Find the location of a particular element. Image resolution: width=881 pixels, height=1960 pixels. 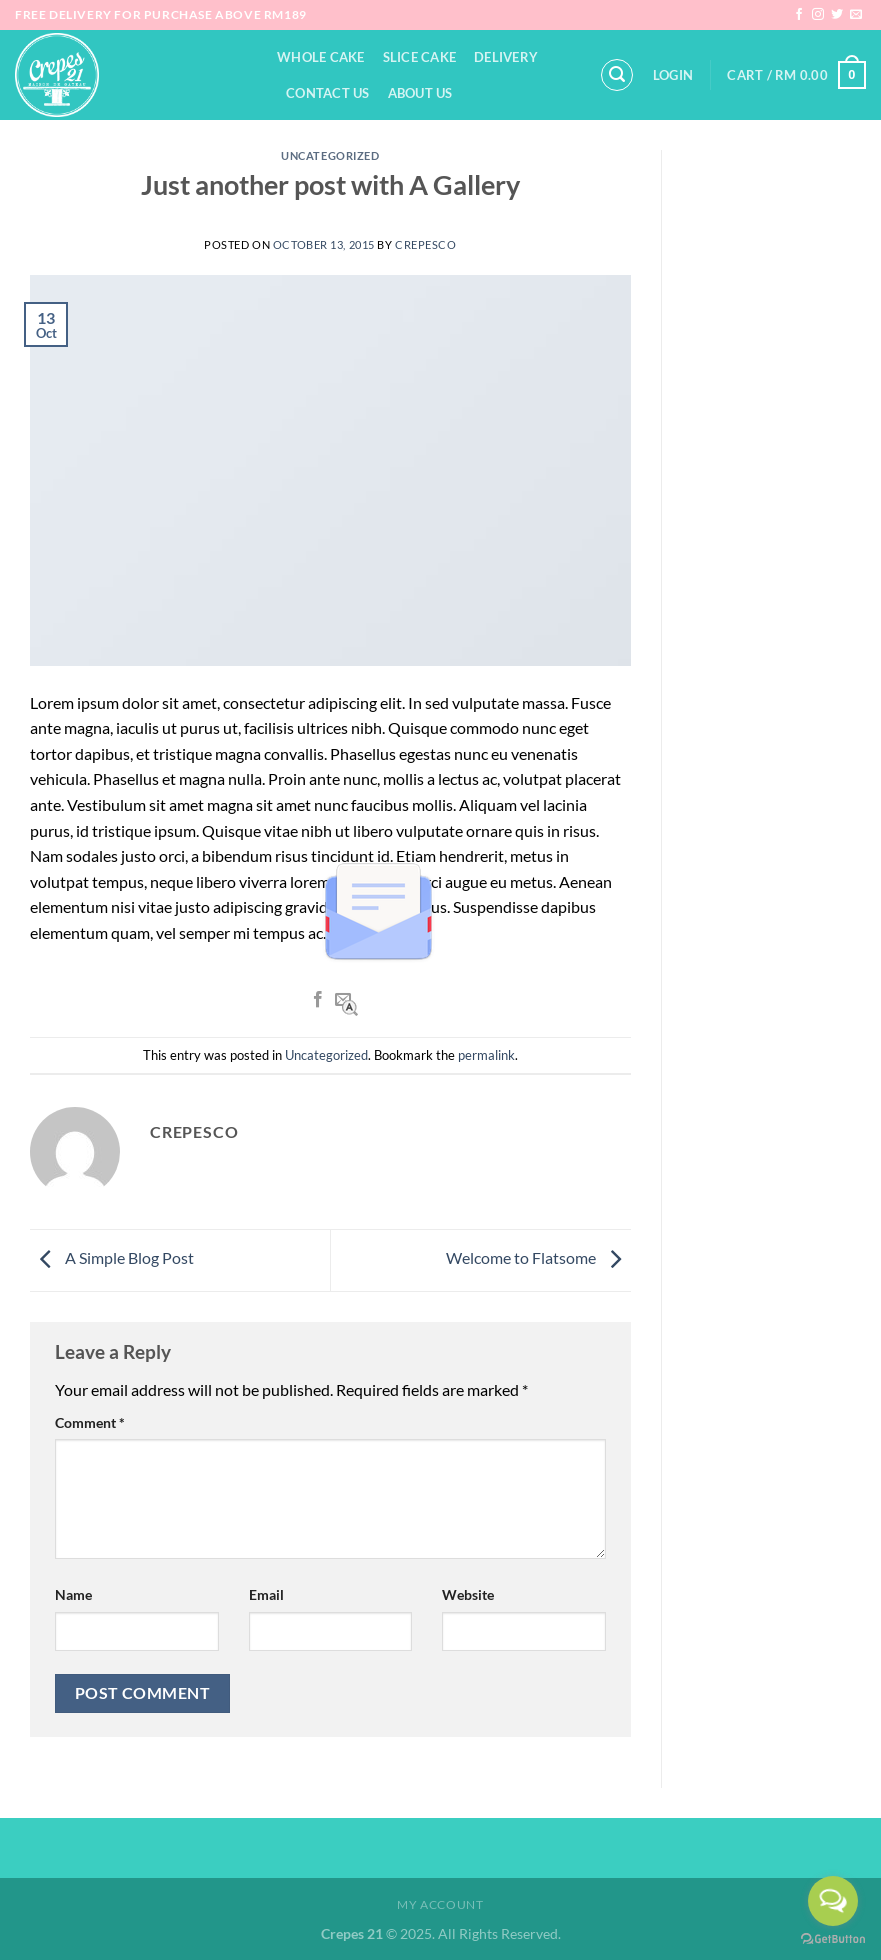

search within the current project is located at coordinates (350, 1008).